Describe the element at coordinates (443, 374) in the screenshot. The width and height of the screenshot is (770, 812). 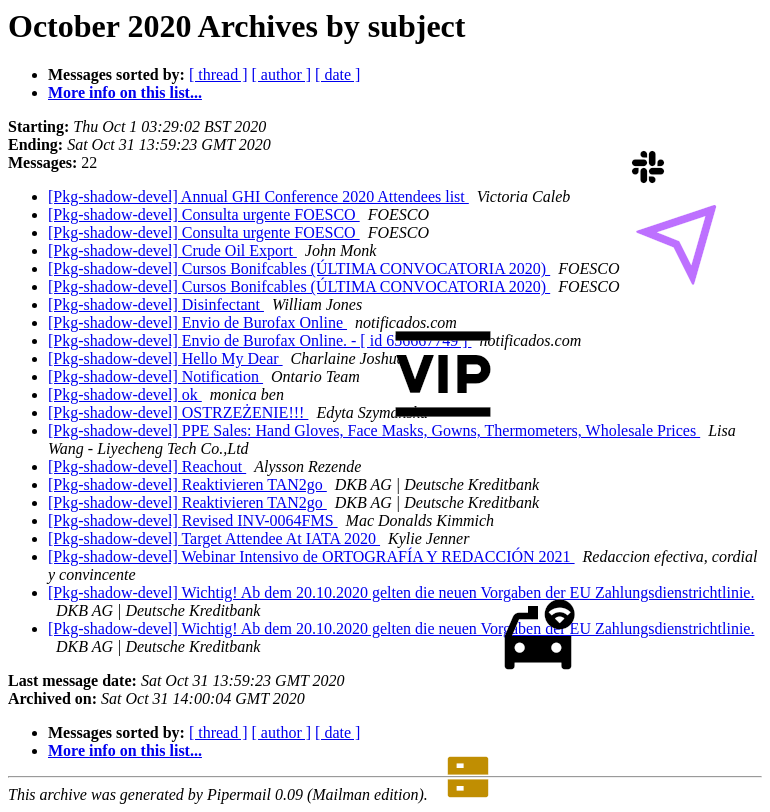
I see `indicates VIP or premium membership status` at that location.